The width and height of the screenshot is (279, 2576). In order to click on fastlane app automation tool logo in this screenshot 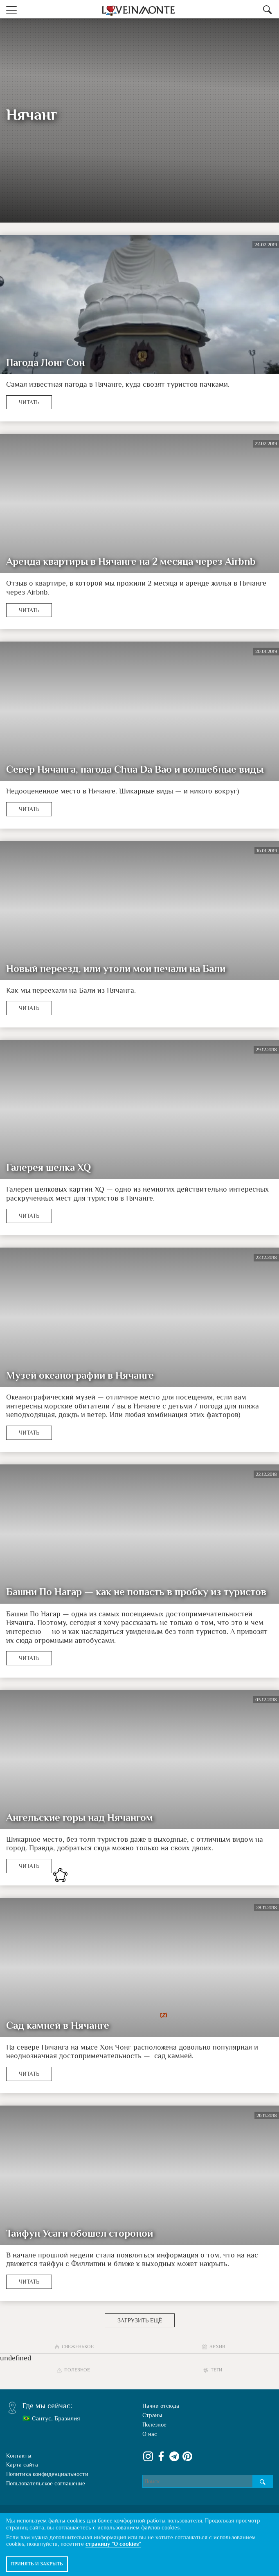, I will do `click(60, 1875)`.